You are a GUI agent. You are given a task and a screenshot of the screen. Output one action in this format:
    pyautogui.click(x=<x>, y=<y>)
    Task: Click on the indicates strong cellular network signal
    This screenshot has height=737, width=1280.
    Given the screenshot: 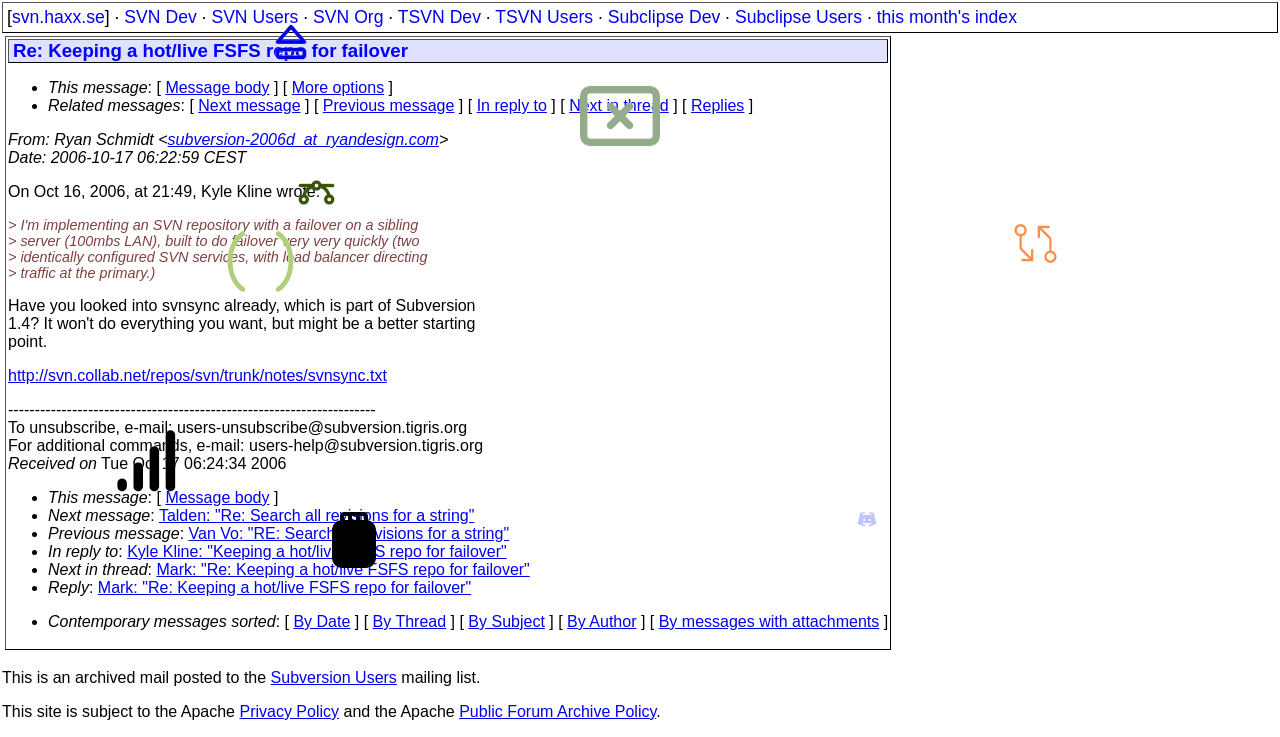 What is the action you would take?
    pyautogui.click(x=157, y=457)
    